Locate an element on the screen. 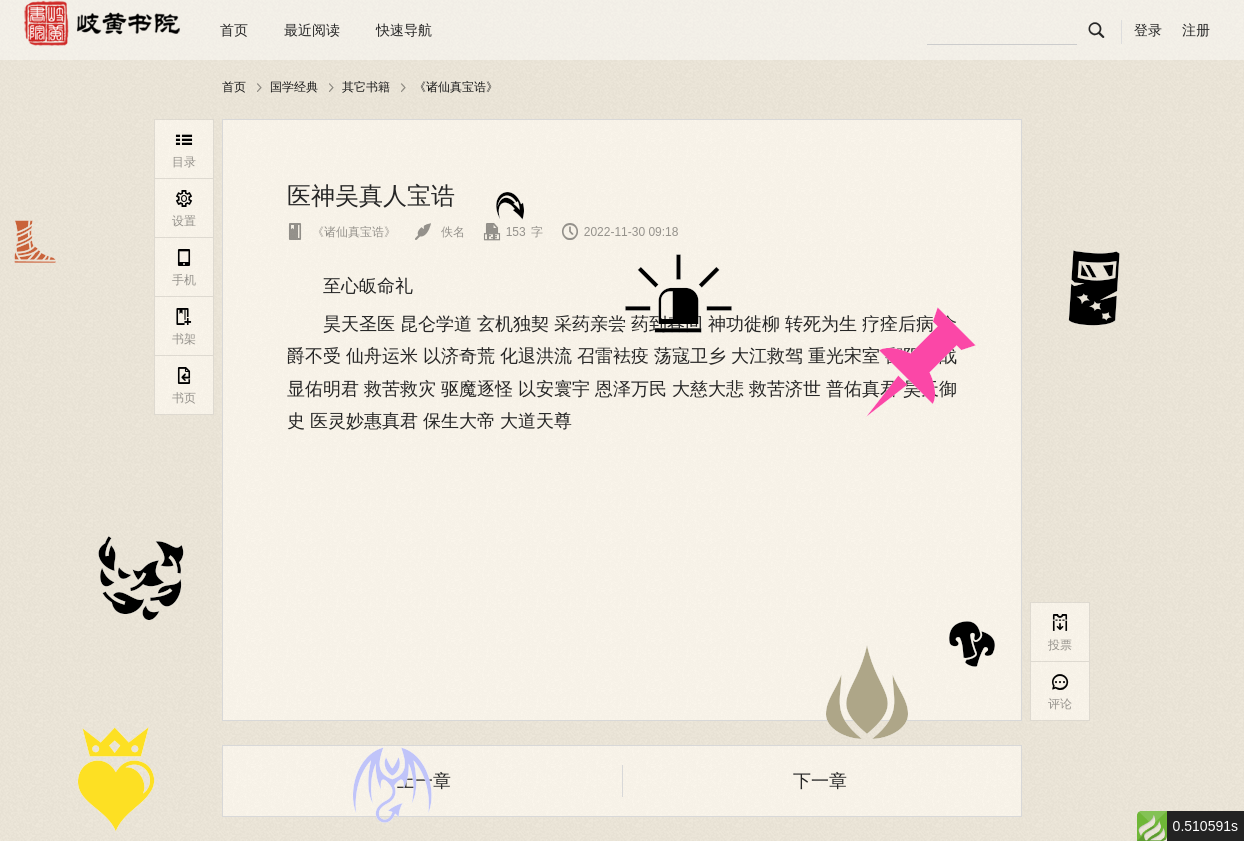 The image size is (1244, 841). mark as favorite or premium content is located at coordinates (116, 779).